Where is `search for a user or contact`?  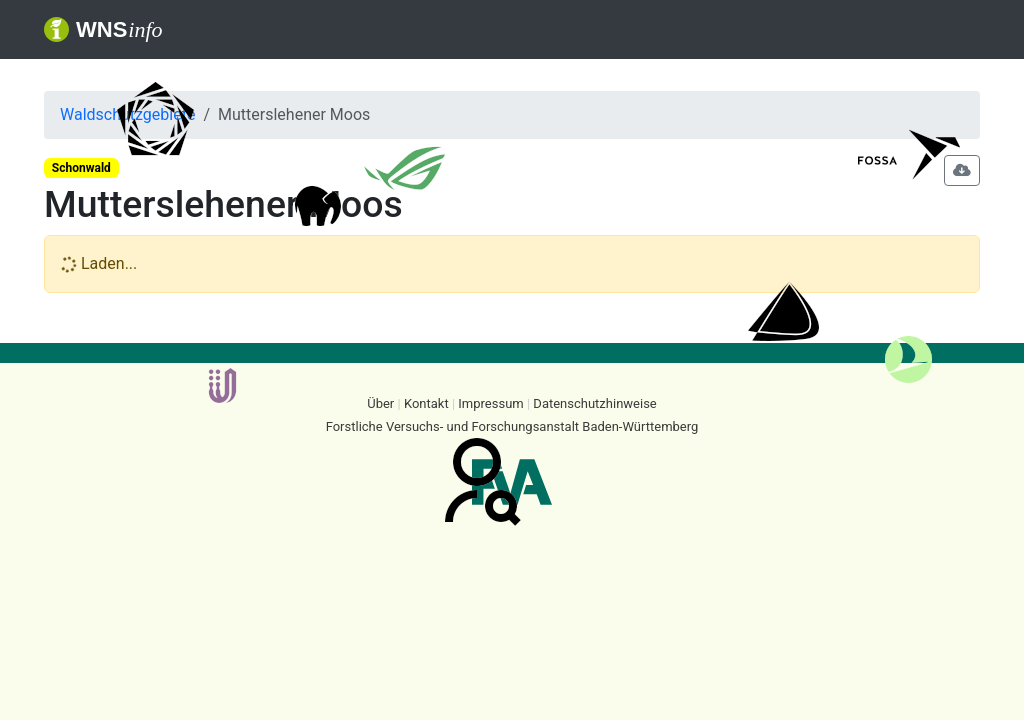 search for a user or contact is located at coordinates (477, 482).